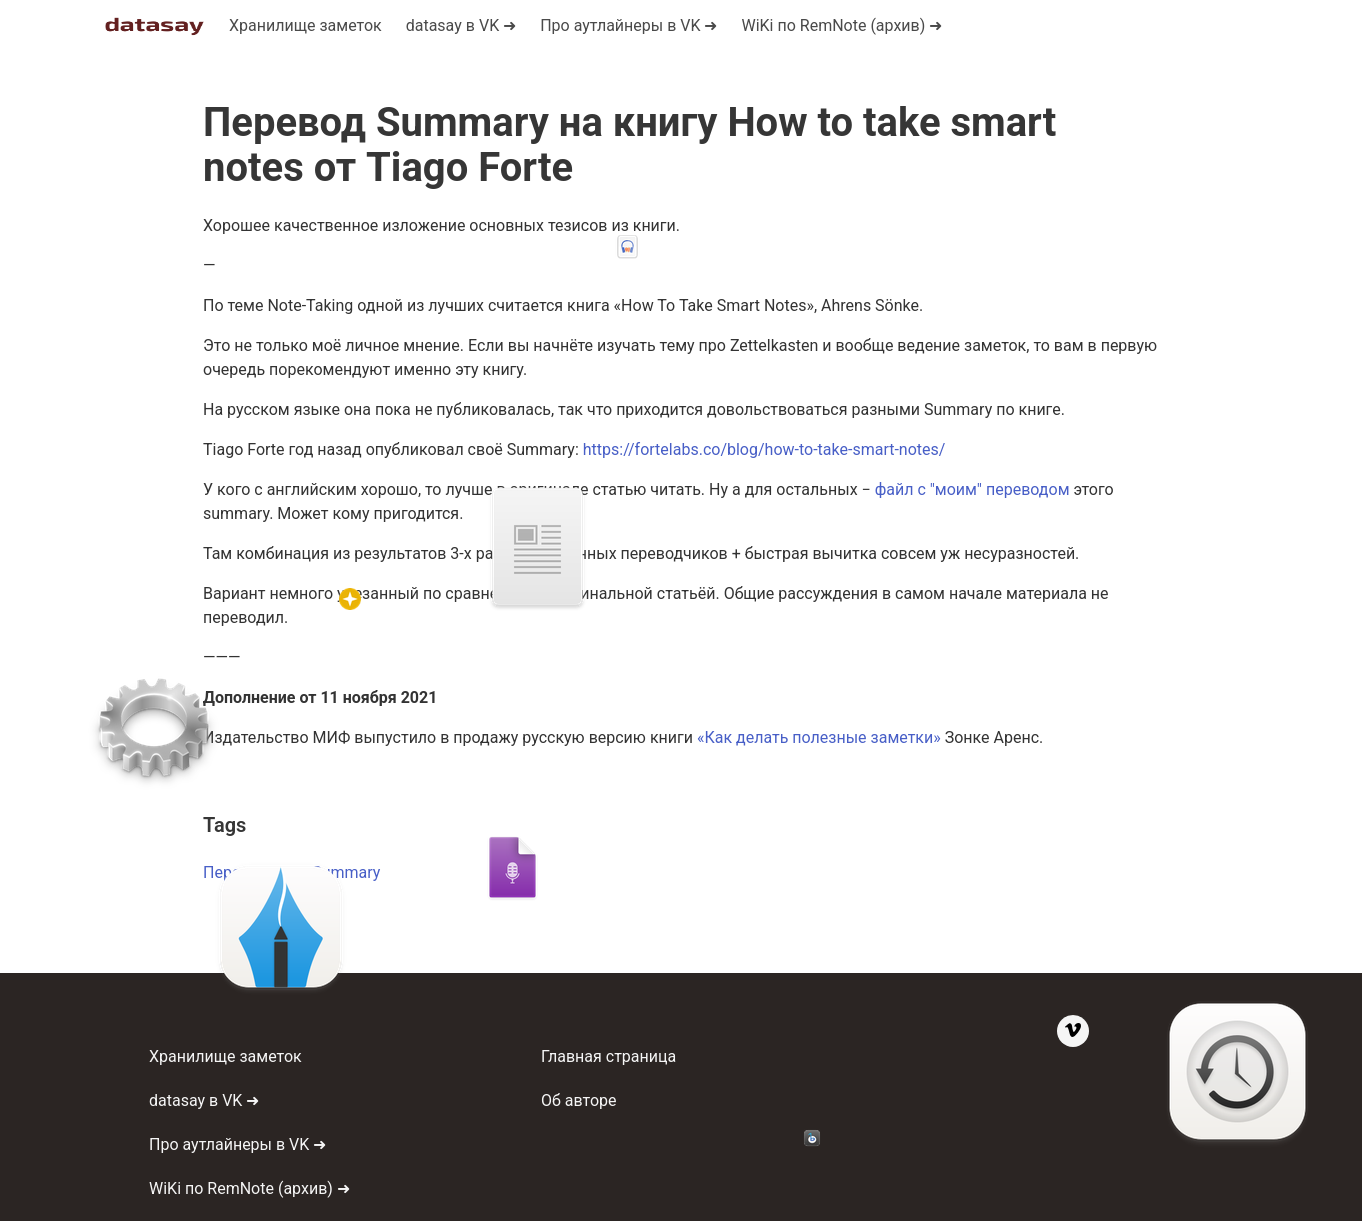  Describe the element at coordinates (812, 1138) in the screenshot. I see `open banshee media player` at that location.